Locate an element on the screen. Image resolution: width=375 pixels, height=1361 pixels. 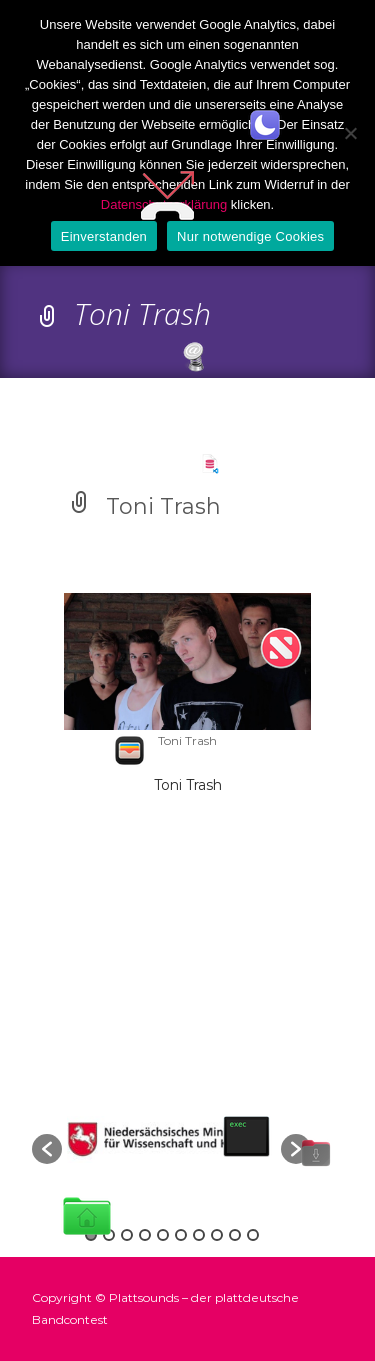
open your home folder is located at coordinates (87, 1216).